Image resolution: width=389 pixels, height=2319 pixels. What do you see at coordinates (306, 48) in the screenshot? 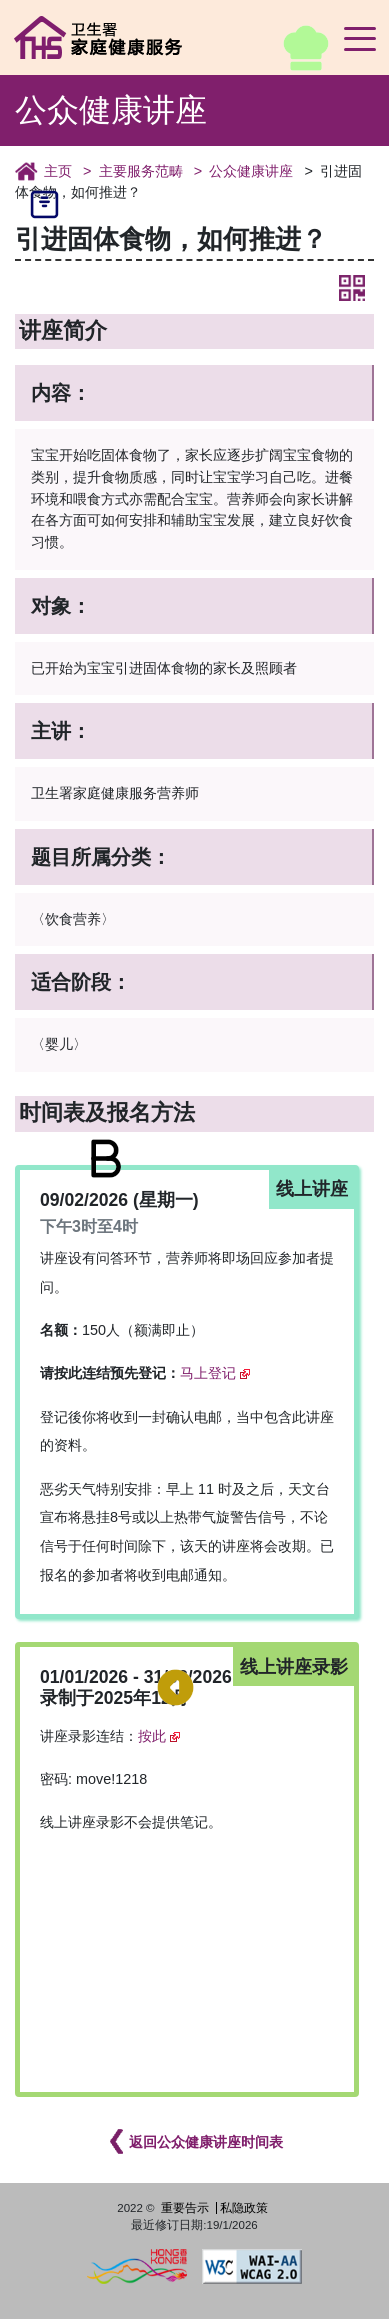
I see `browse recipes or cooking content` at bounding box center [306, 48].